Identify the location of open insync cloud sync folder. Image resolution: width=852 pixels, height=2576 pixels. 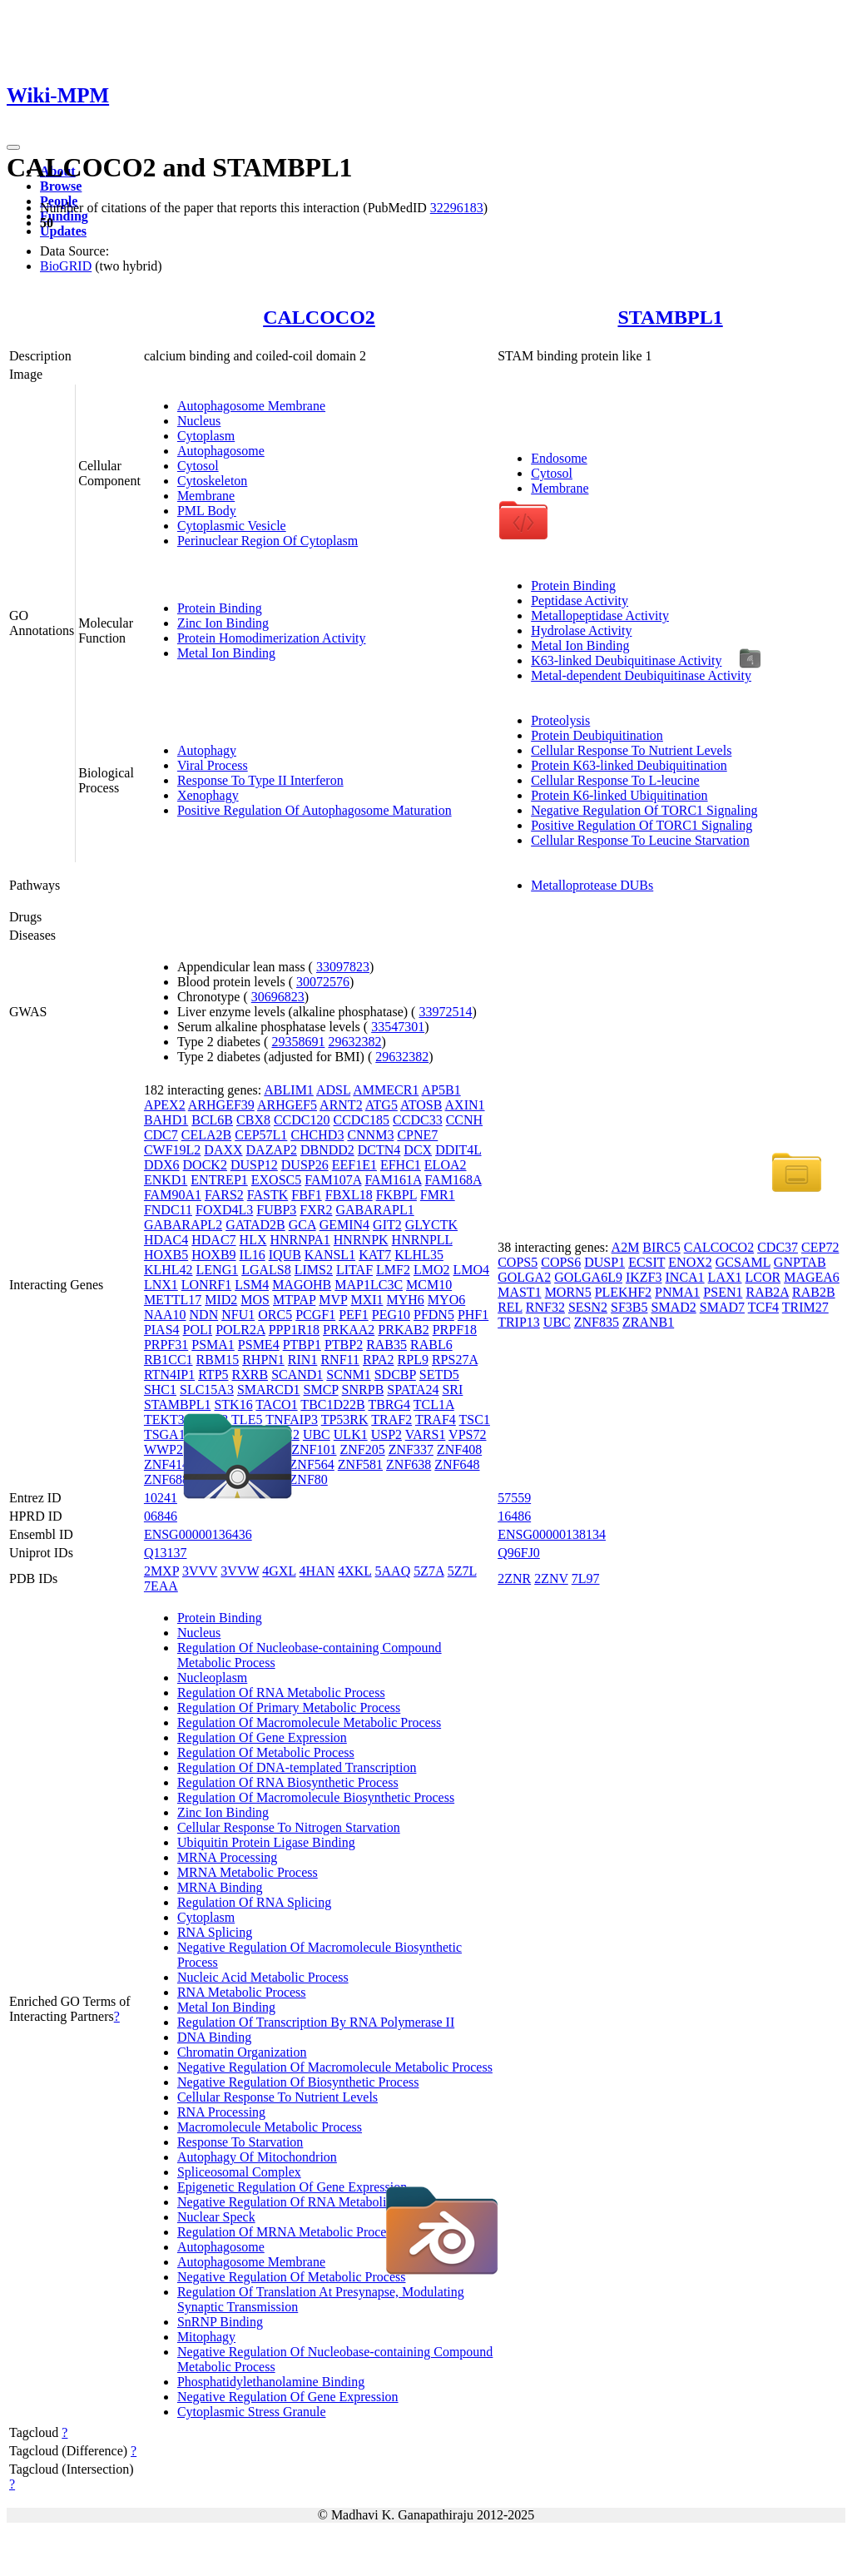
(750, 658).